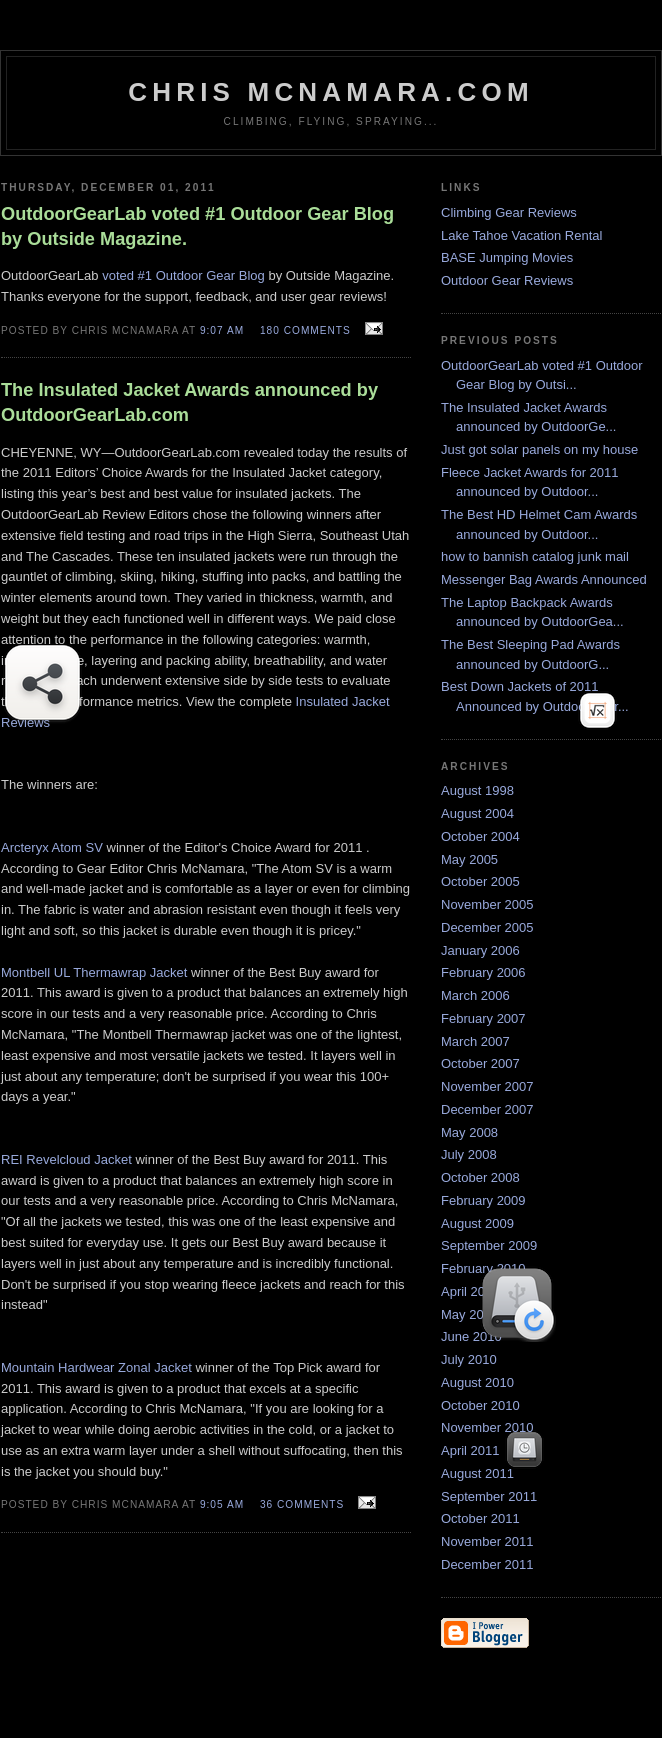 The height and width of the screenshot is (1738, 662). Describe the element at coordinates (42, 682) in the screenshot. I see `open sharing preferences` at that location.